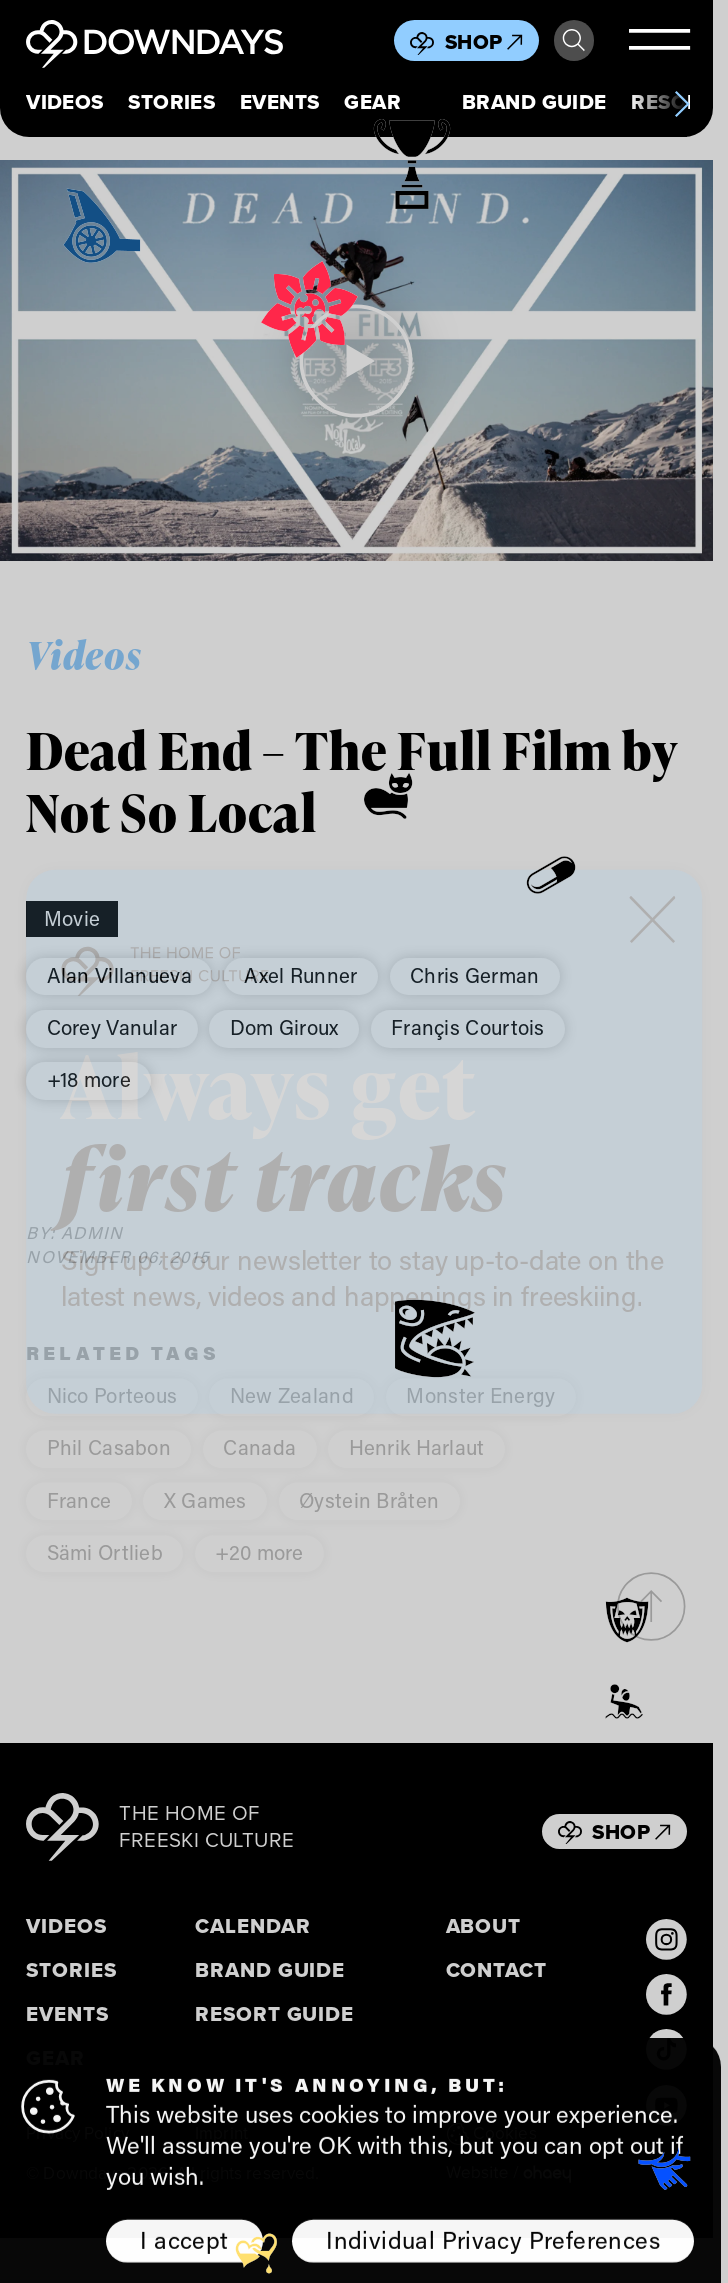 This screenshot has height=2283, width=728. I want to click on activate a divine power or special ability, so click(664, 2172).